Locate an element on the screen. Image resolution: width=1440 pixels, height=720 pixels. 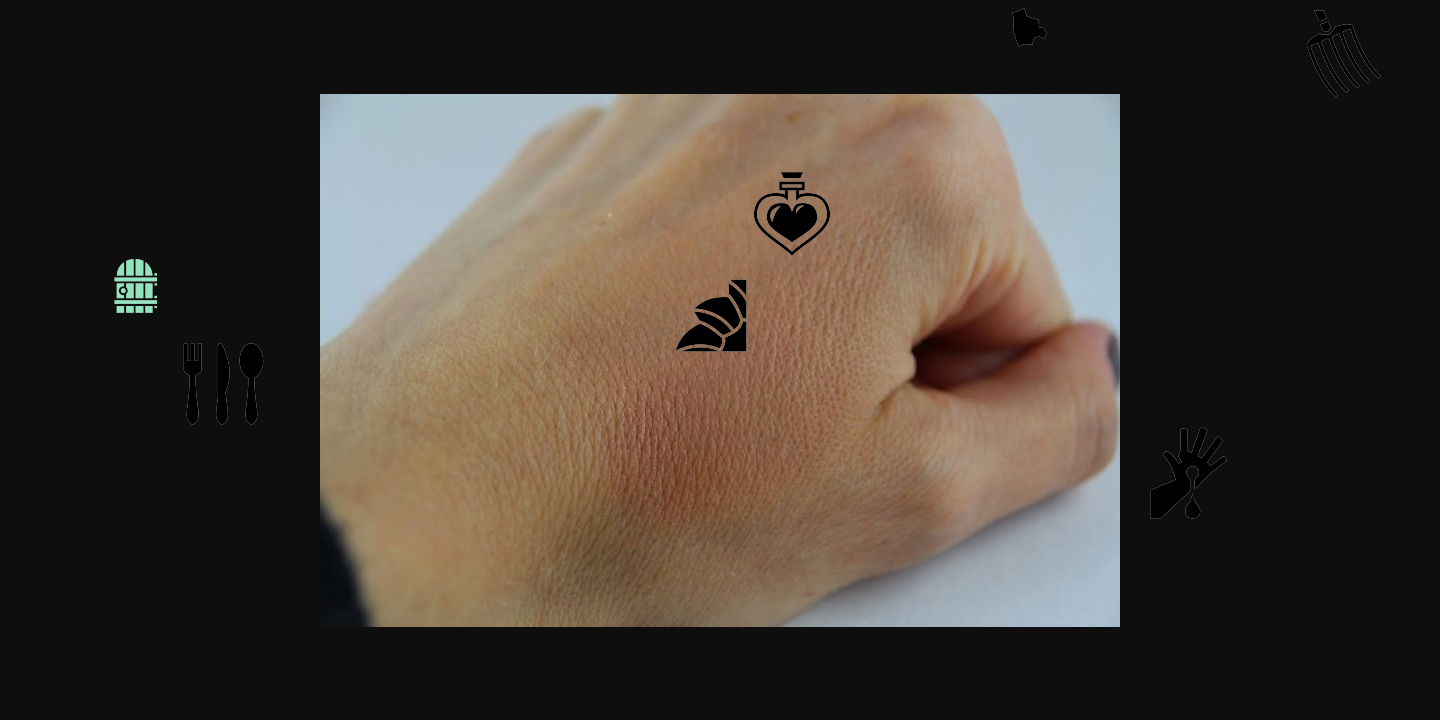
use a health potion to restore HP is located at coordinates (792, 214).